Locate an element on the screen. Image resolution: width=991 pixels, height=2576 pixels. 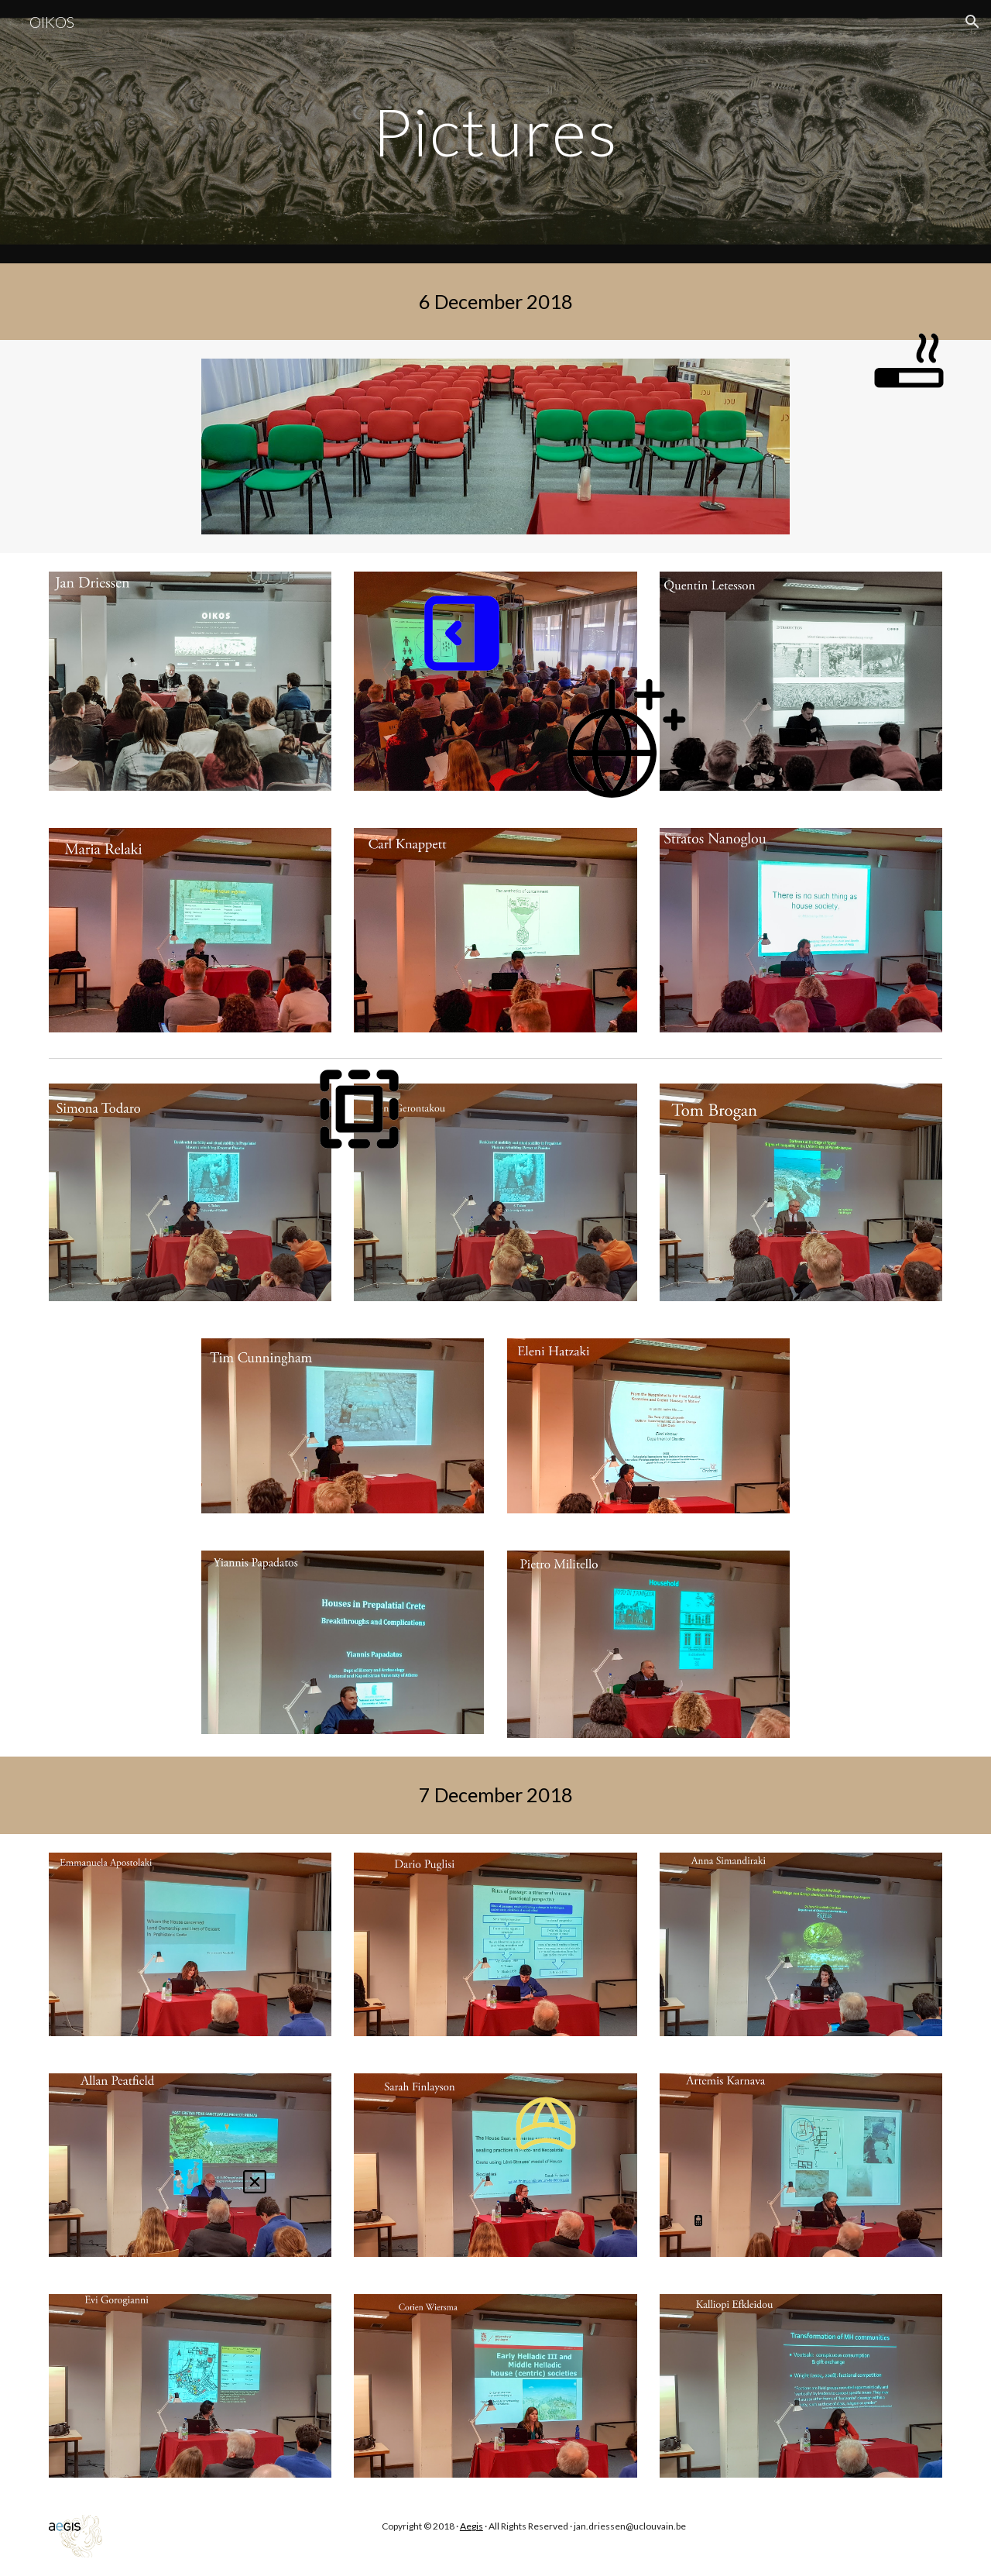
call using a classic mobile phone is located at coordinates (698, 2221).